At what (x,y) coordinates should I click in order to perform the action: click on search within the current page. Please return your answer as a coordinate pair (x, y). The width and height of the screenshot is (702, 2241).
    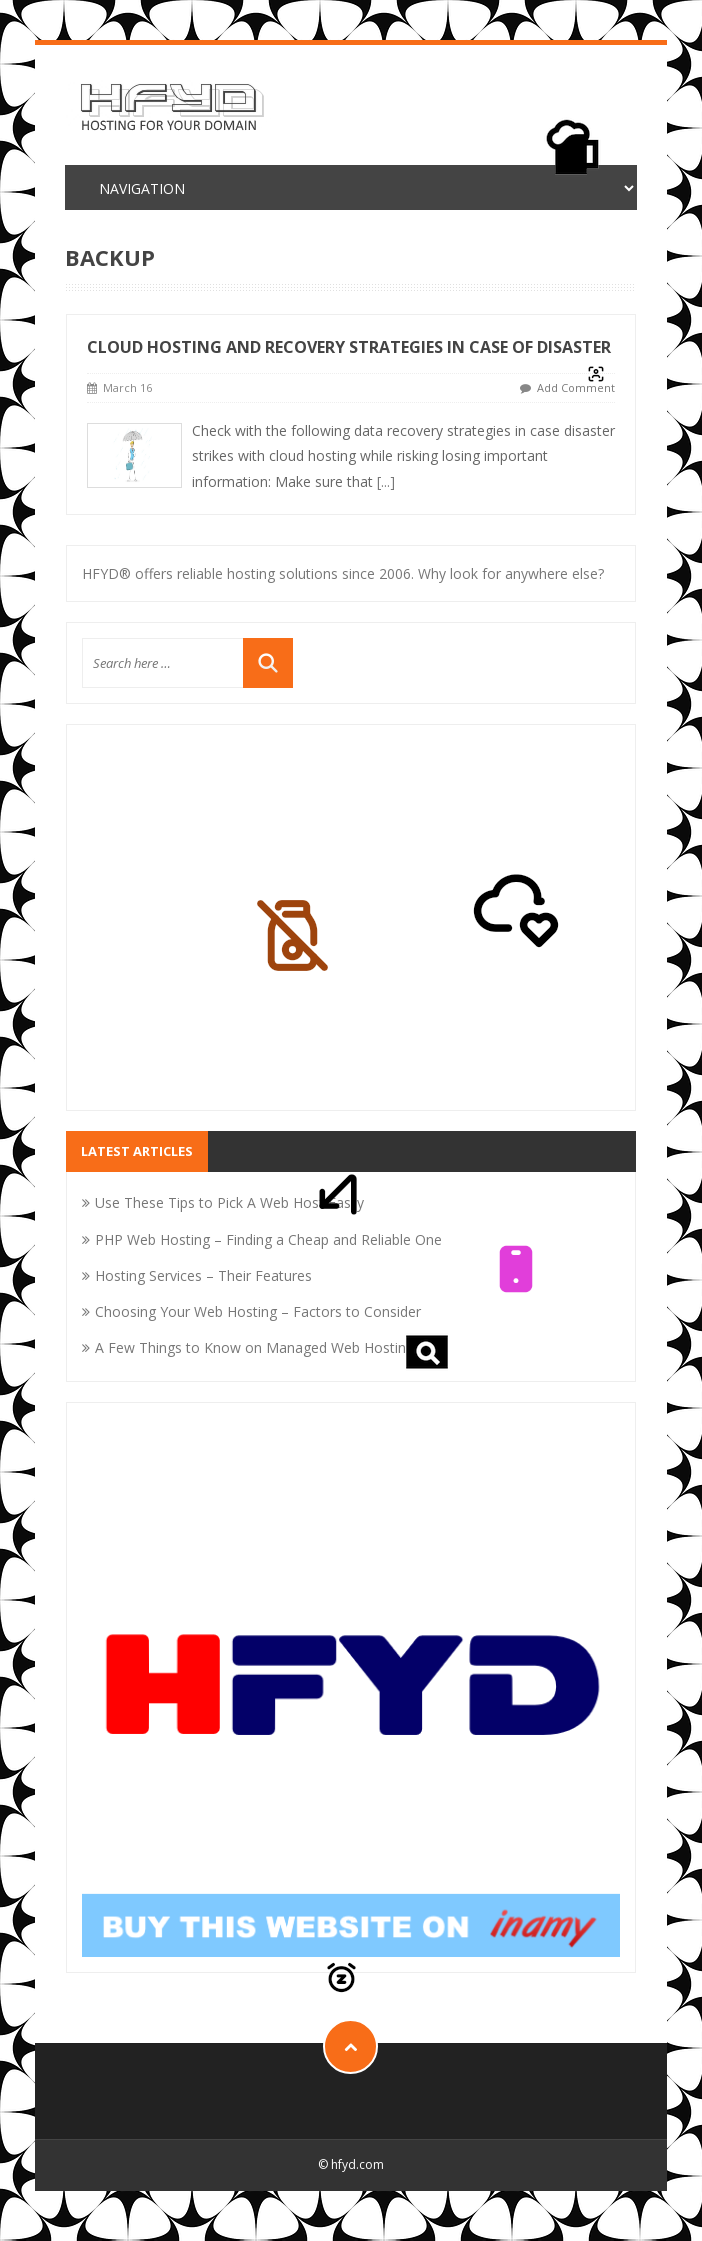
    Looking at the image, I should click on (427, 1352).